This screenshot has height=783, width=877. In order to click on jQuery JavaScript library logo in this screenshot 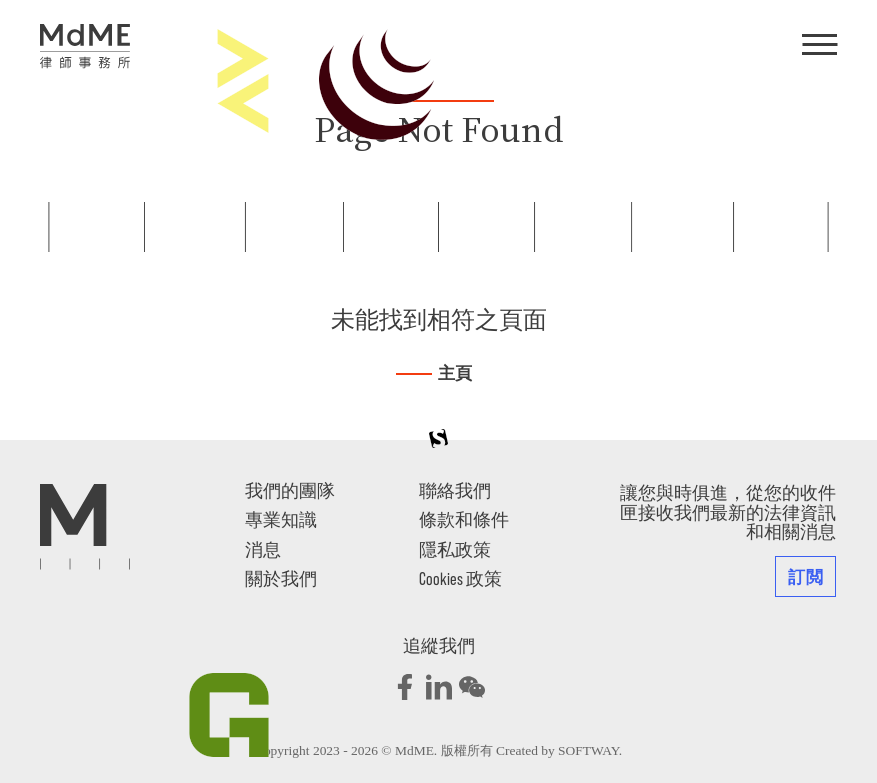, I will do `click(376, 84)`.